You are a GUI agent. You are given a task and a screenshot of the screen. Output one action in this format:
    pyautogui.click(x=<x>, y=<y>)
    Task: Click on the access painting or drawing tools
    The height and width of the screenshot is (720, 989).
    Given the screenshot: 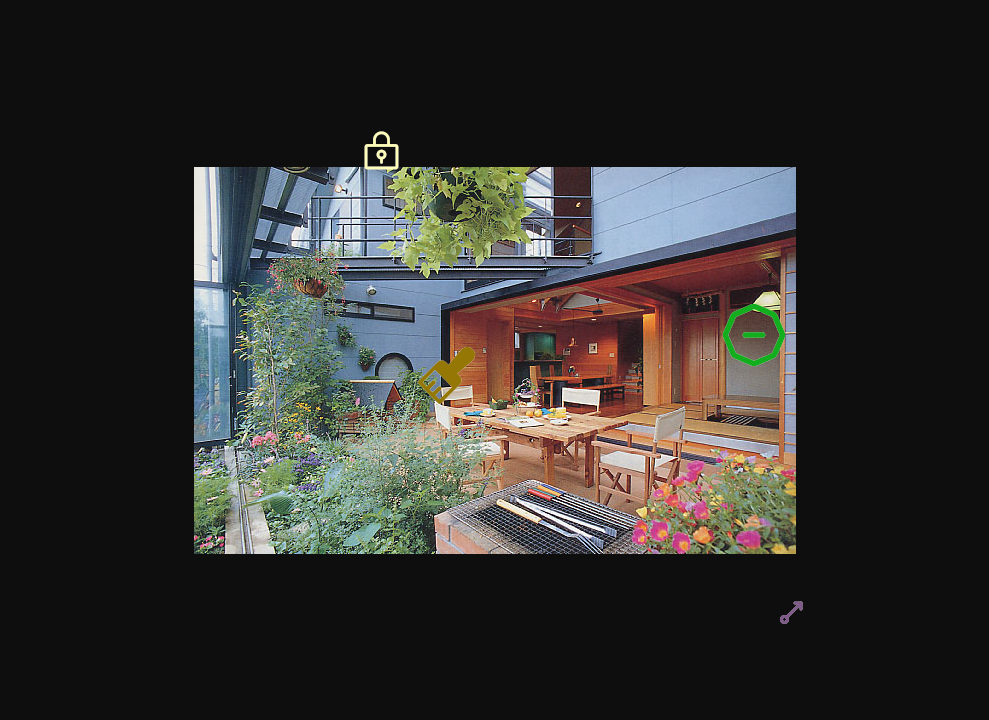 What is the action you would take?
    pyautogui.click(x=447, y=374)
    